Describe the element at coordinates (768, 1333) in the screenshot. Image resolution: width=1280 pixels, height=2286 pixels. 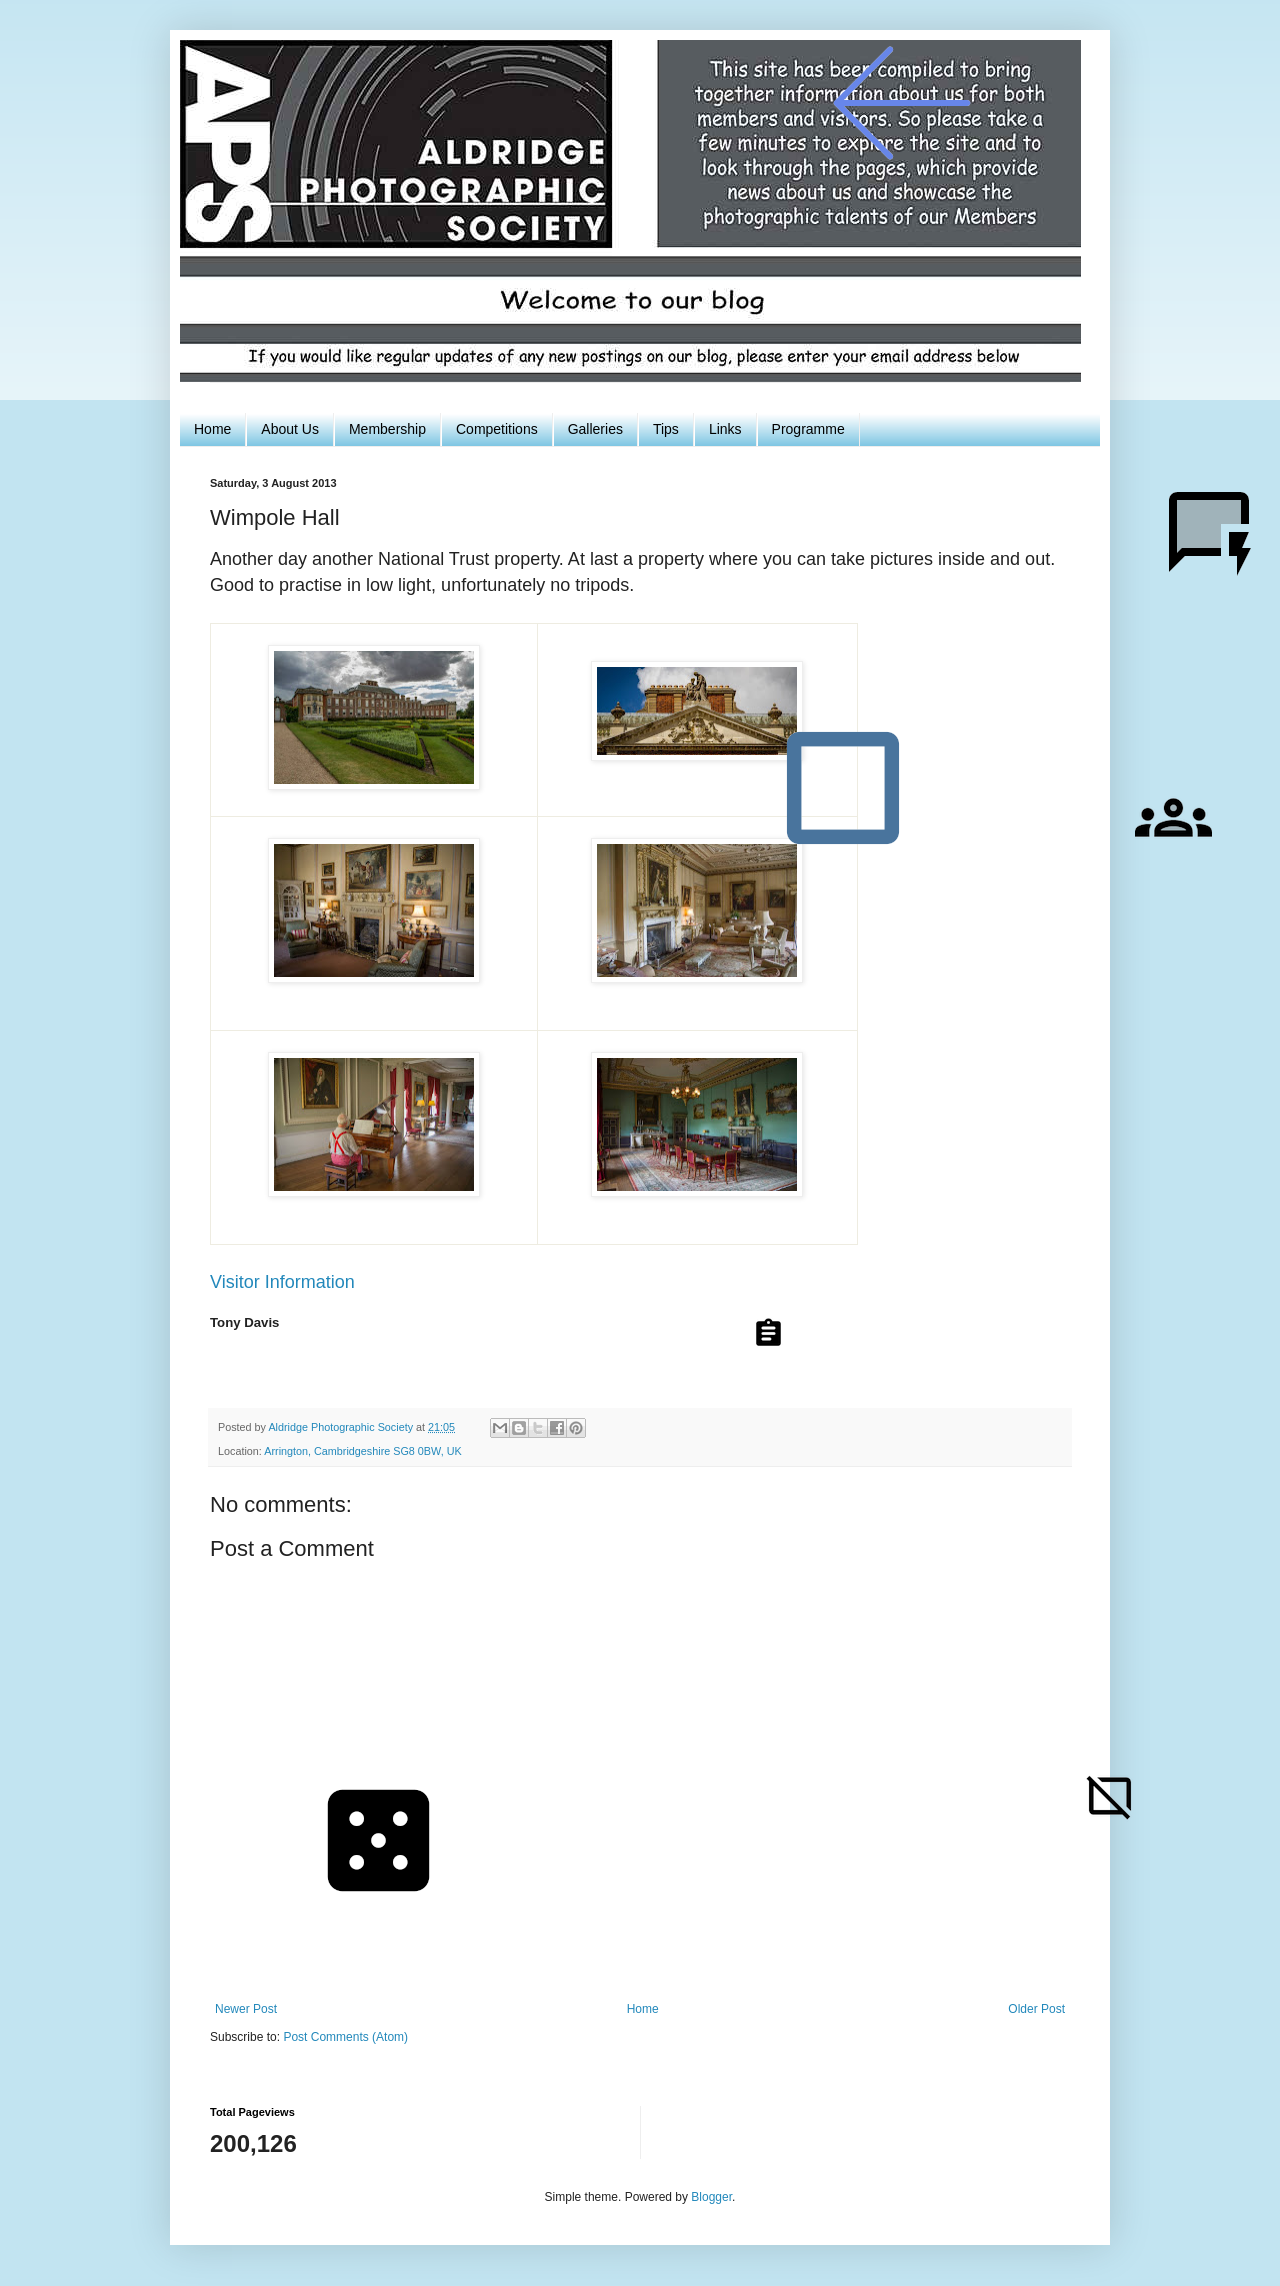
I see `view assignments or tasks` at that location.